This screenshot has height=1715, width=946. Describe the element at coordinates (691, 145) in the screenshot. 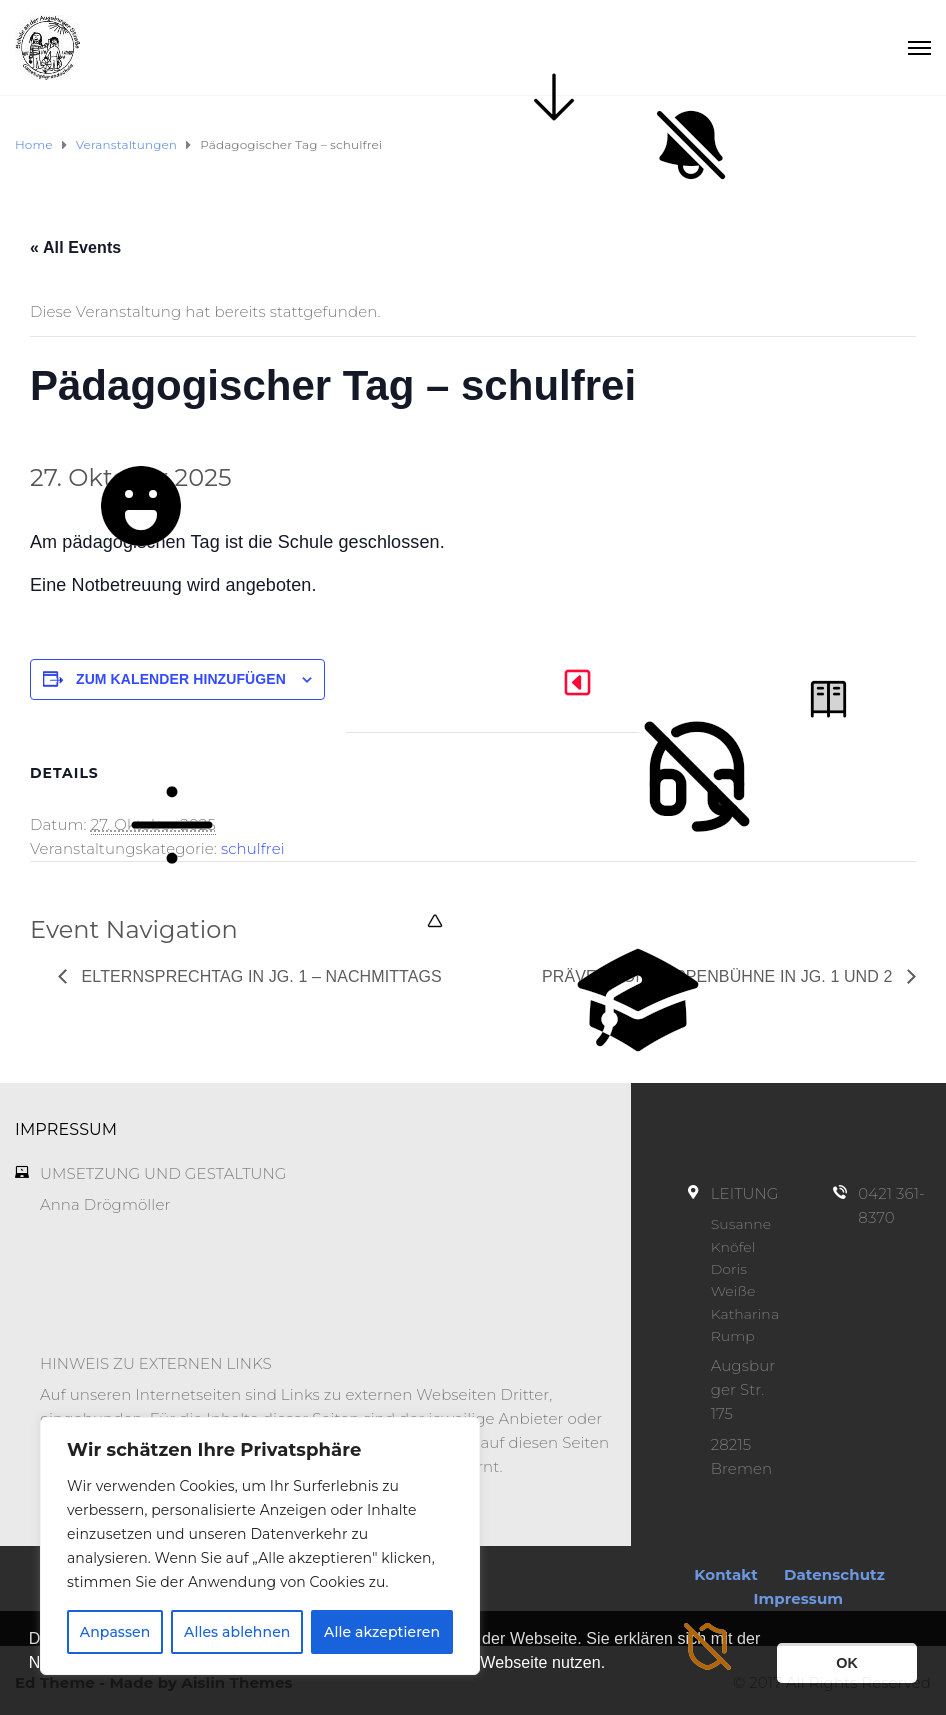

I see `mute notifications` at that location.